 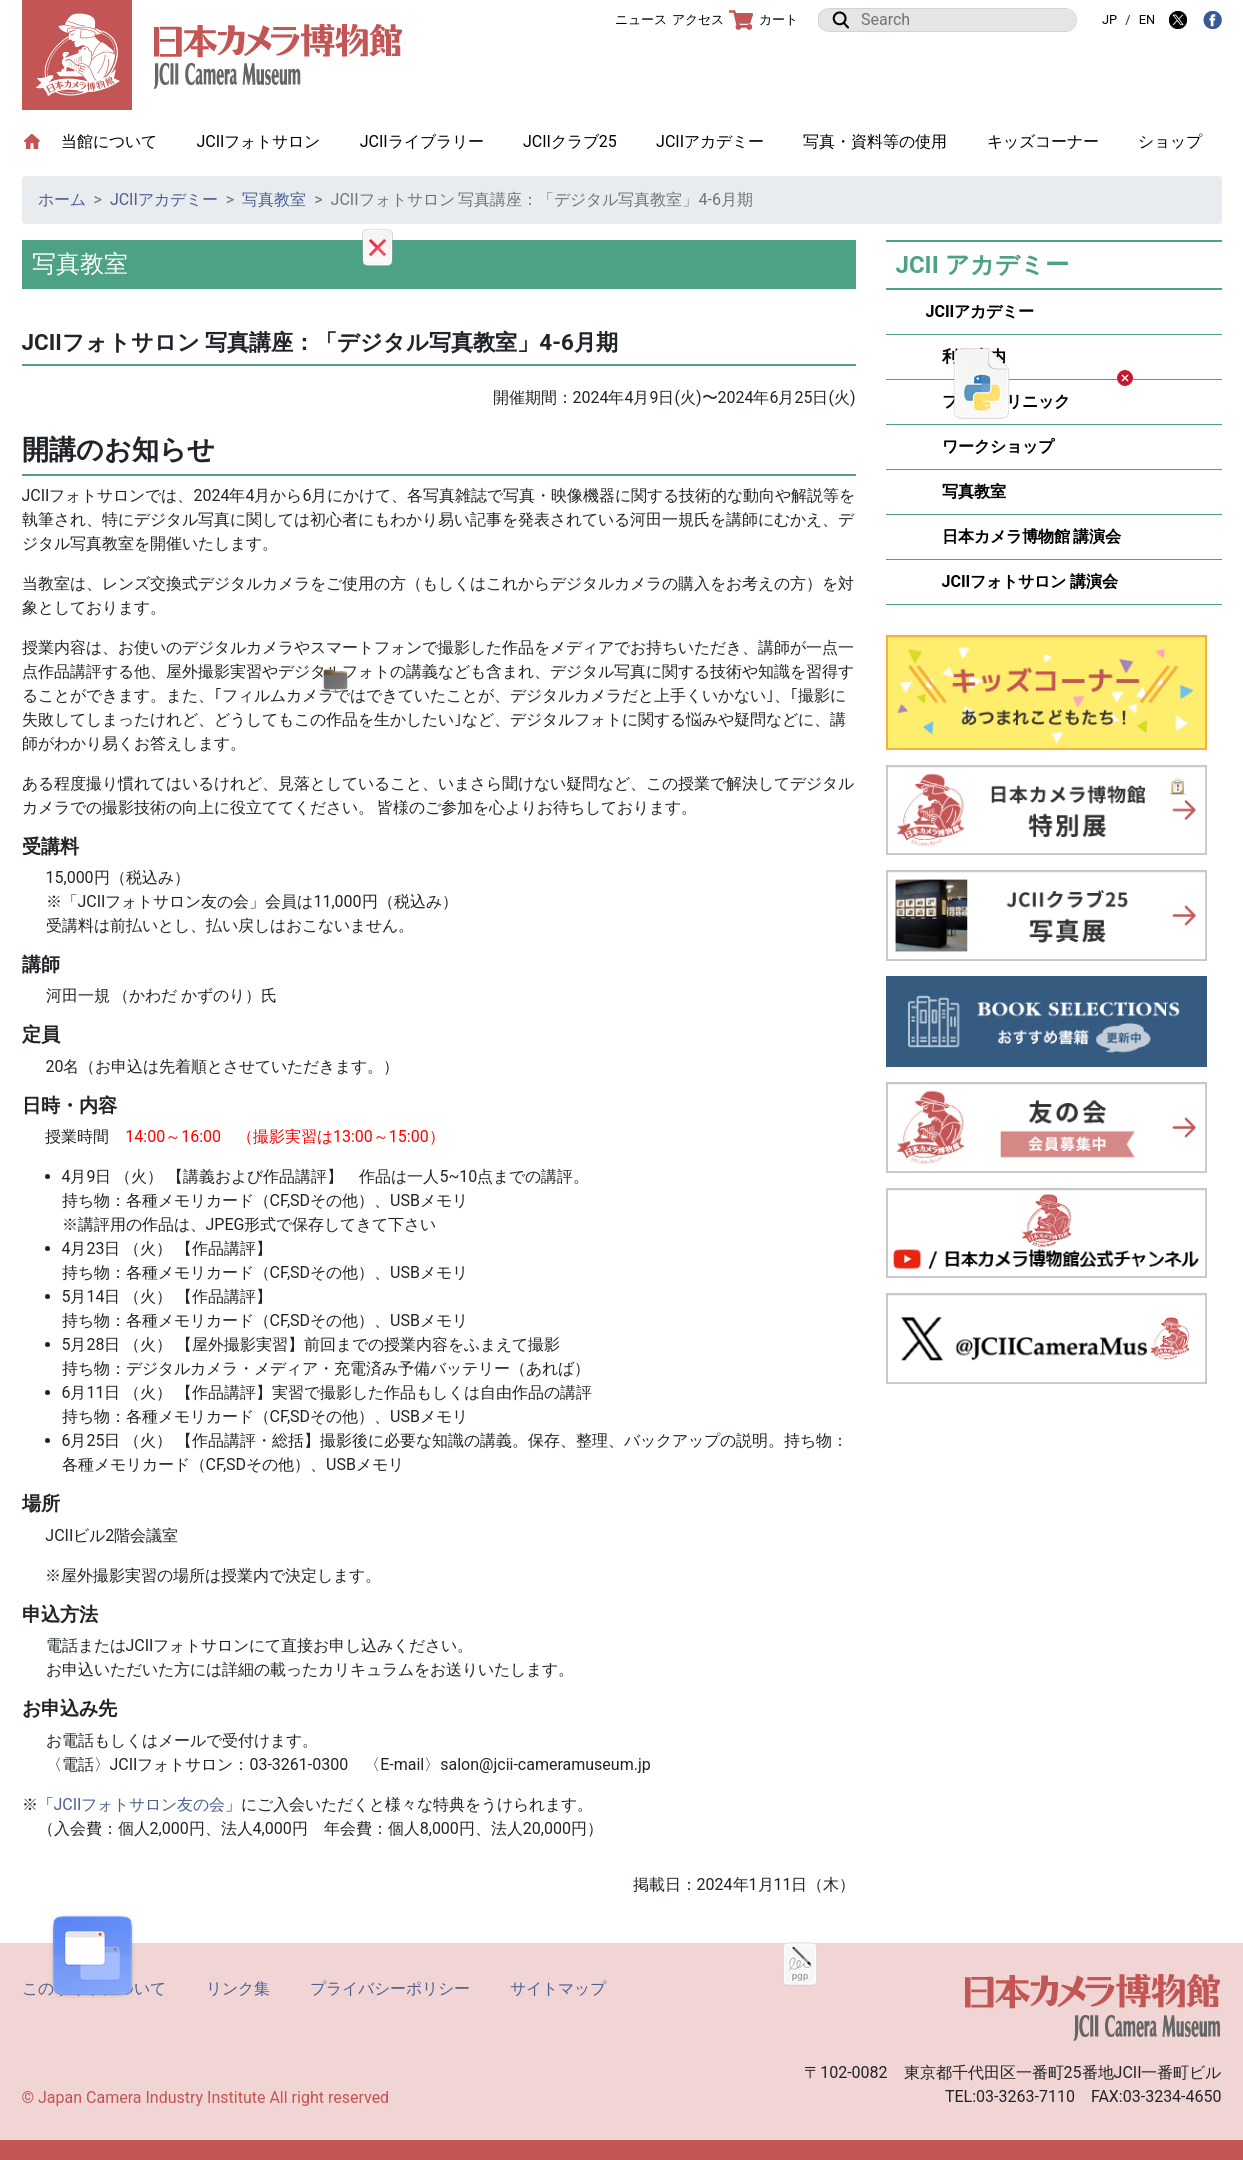 What do you see at coordinates (981, 383) in the screenshot?
I see `a python source code file` at bounding box center [981, 383].